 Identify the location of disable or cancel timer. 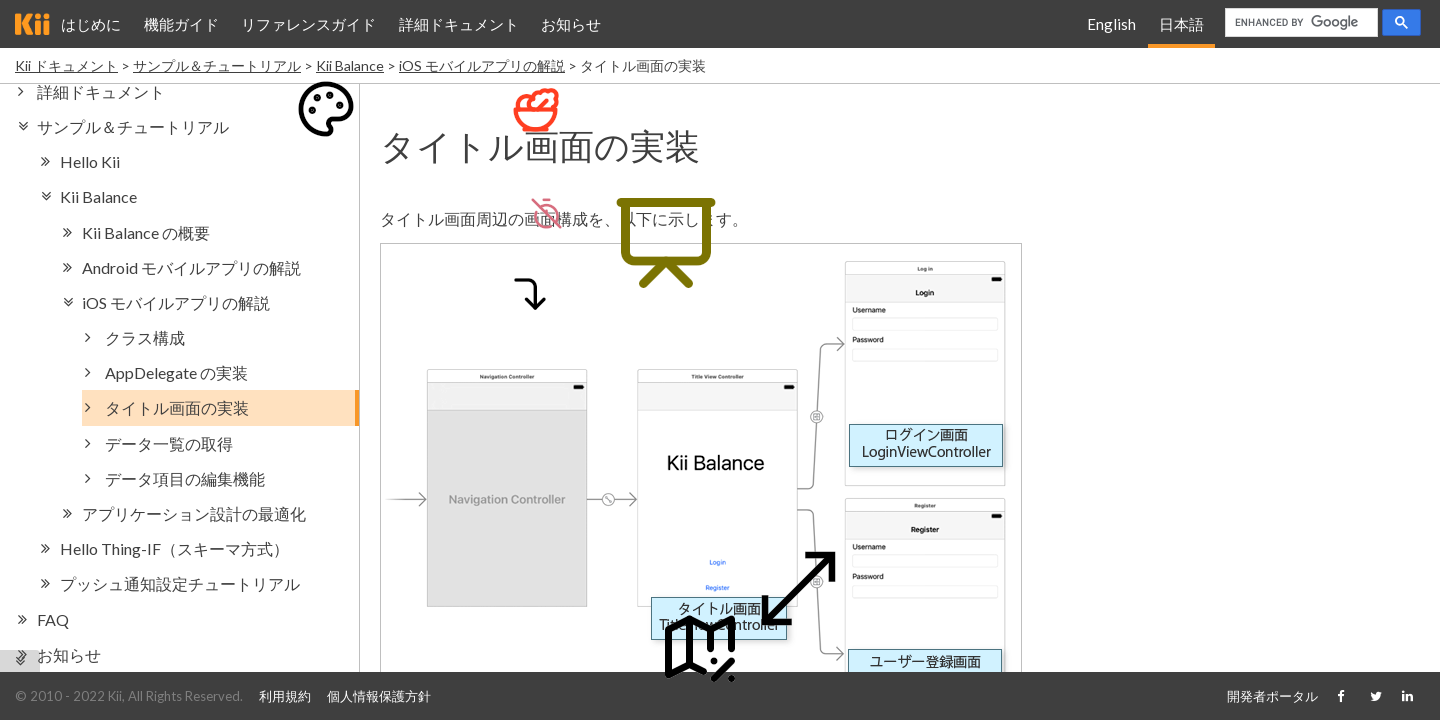
(546, 213).